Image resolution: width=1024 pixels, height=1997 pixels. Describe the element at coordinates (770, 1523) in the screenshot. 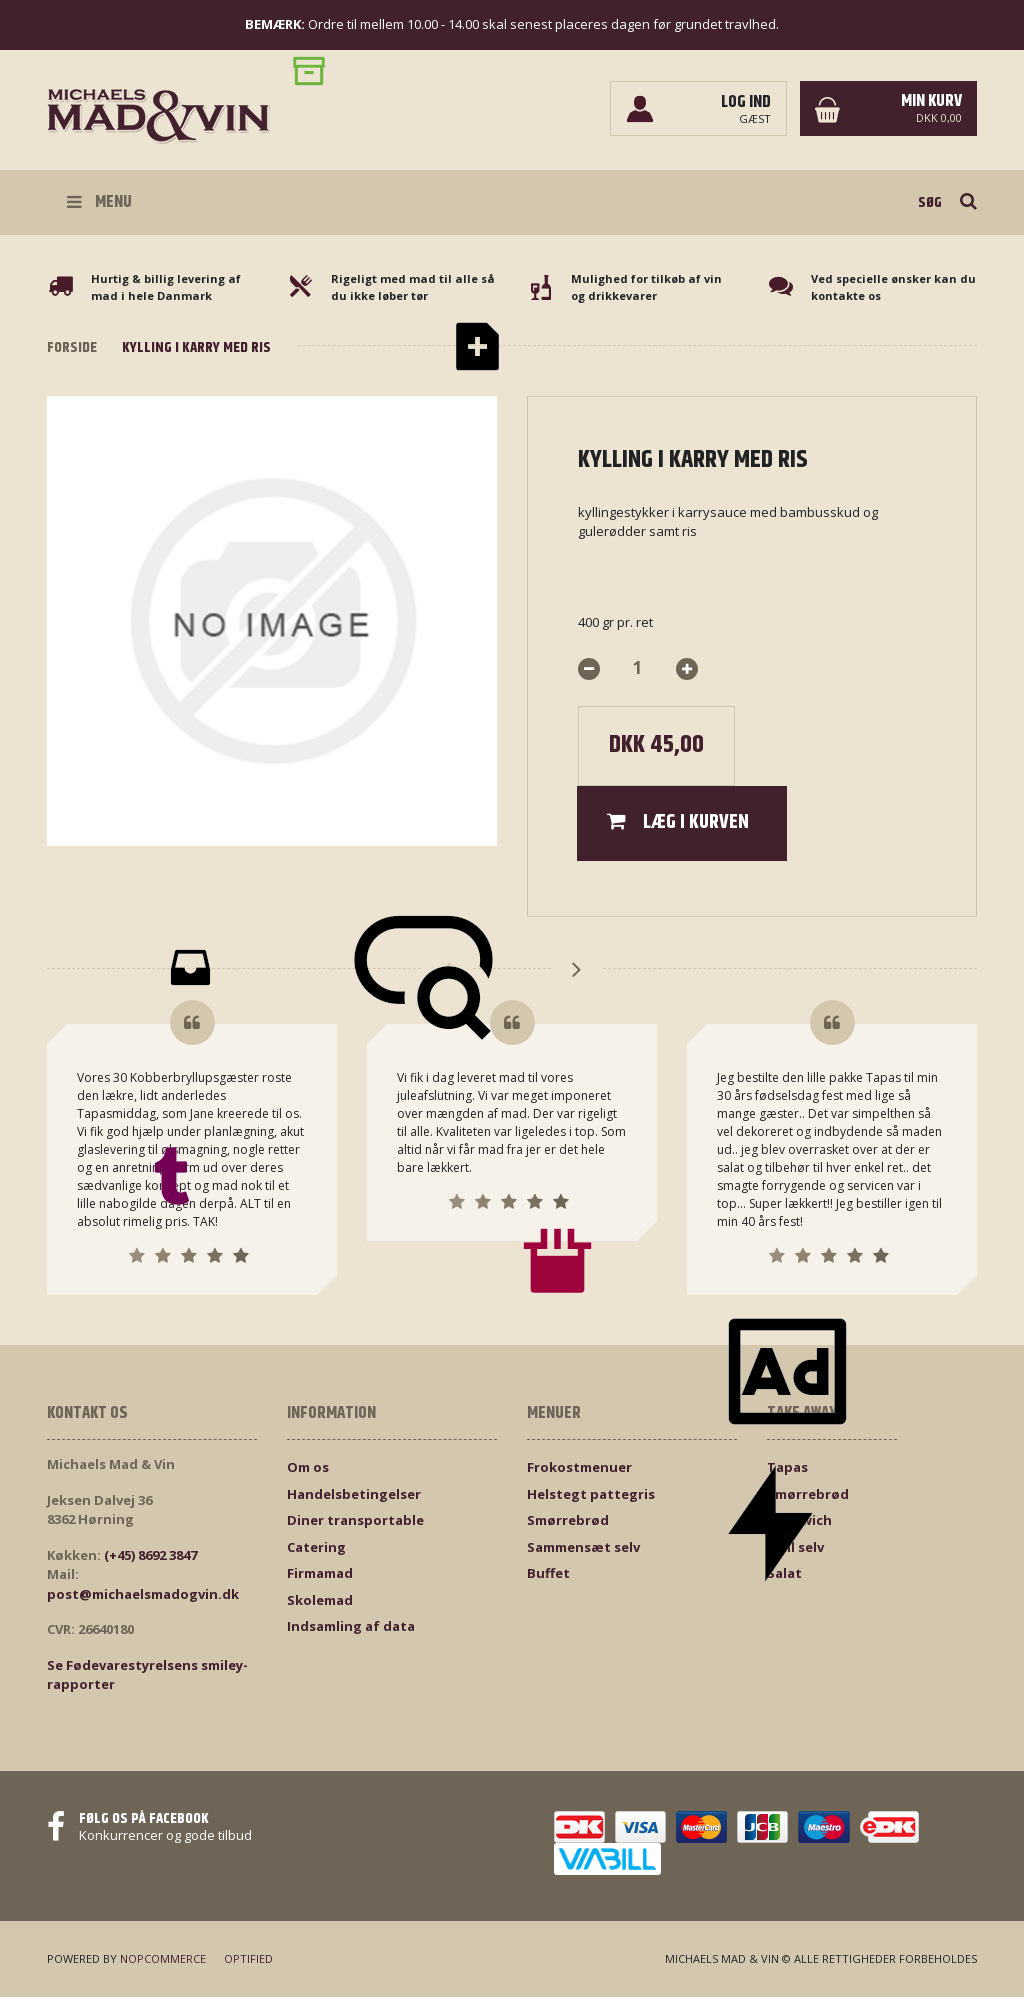

I see `turn on device flashlight` at that location.